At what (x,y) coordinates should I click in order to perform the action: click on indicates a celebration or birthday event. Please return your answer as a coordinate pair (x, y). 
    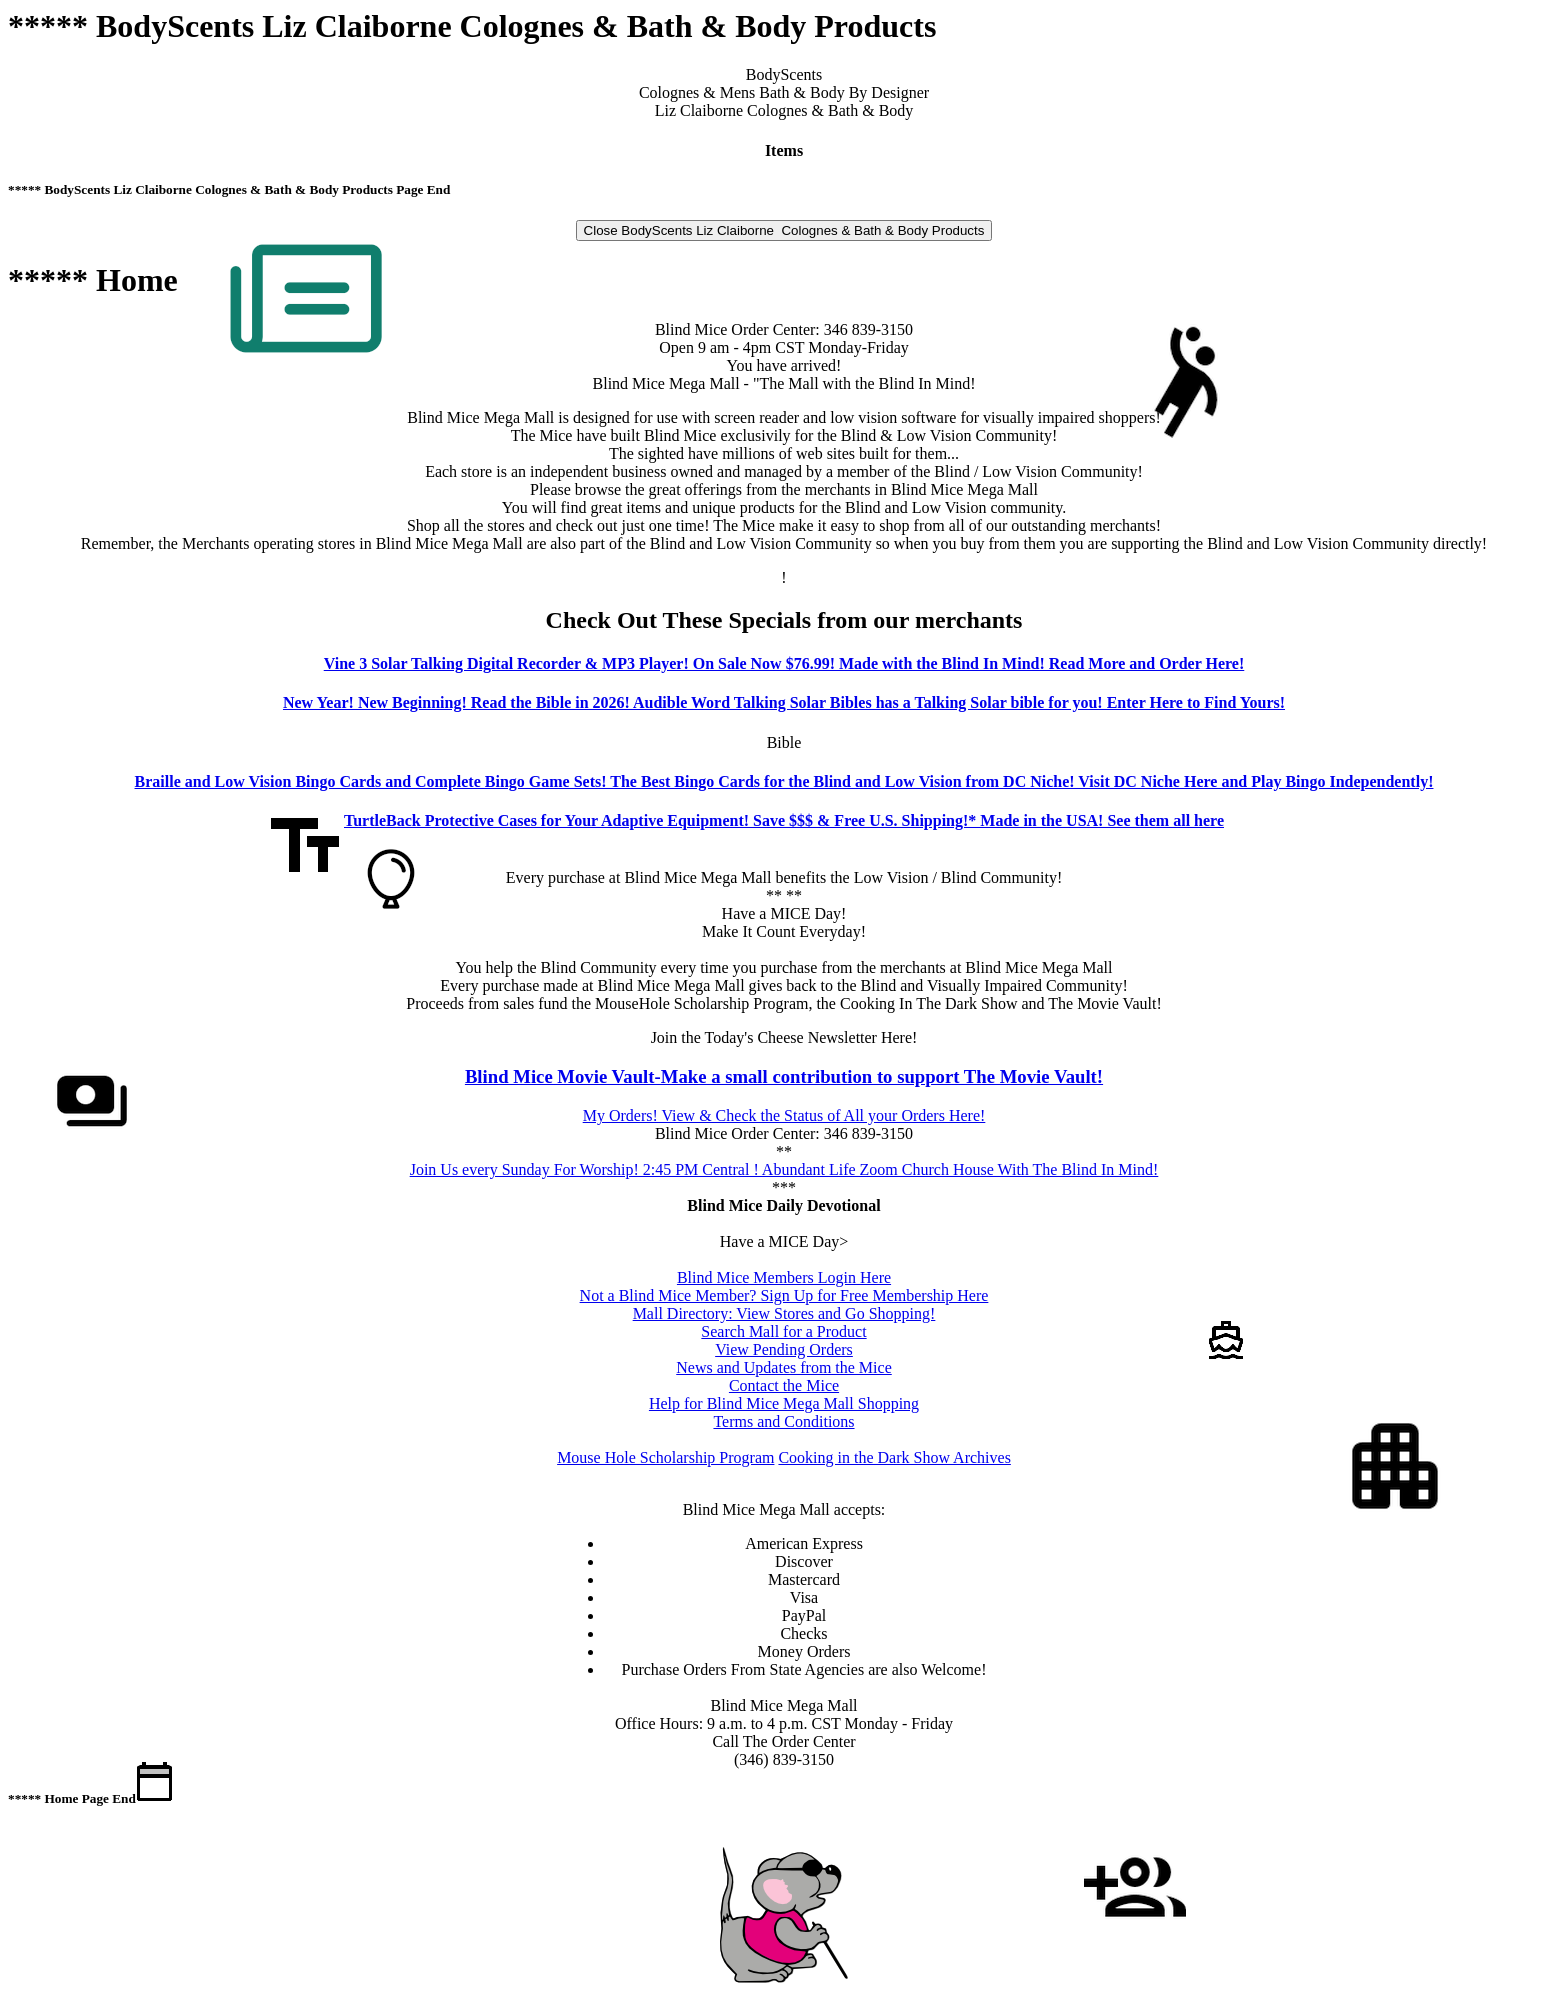
    Looking at the image, I should click on (391, 879).